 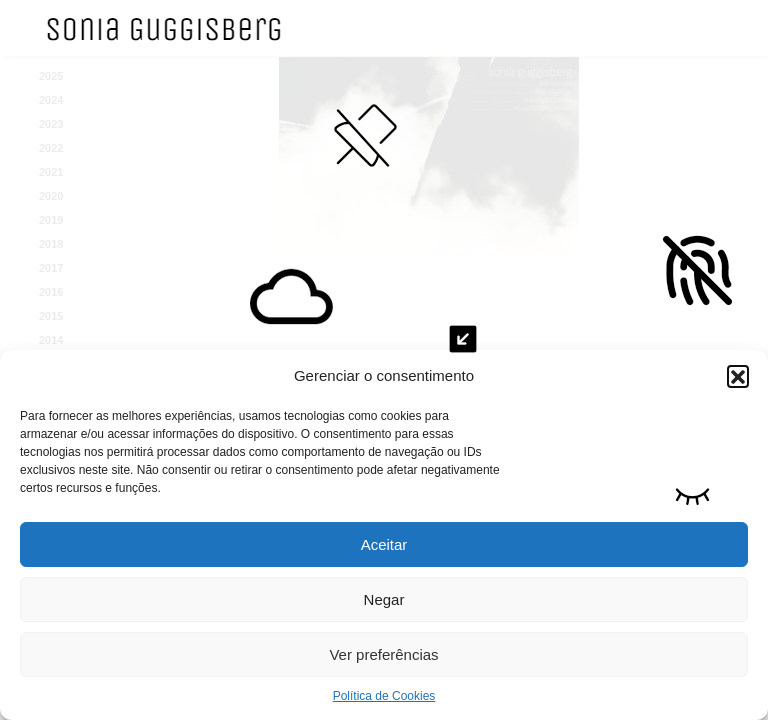 I want to click on unpin an item from its current location, so click(x=363, y=138).